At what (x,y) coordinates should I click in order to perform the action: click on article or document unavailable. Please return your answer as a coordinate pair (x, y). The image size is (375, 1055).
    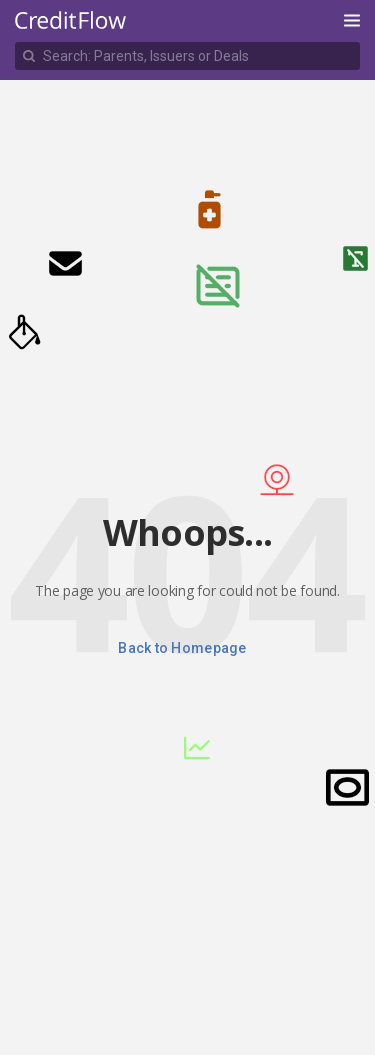
    Looking at the image, I should click on (218, 286).